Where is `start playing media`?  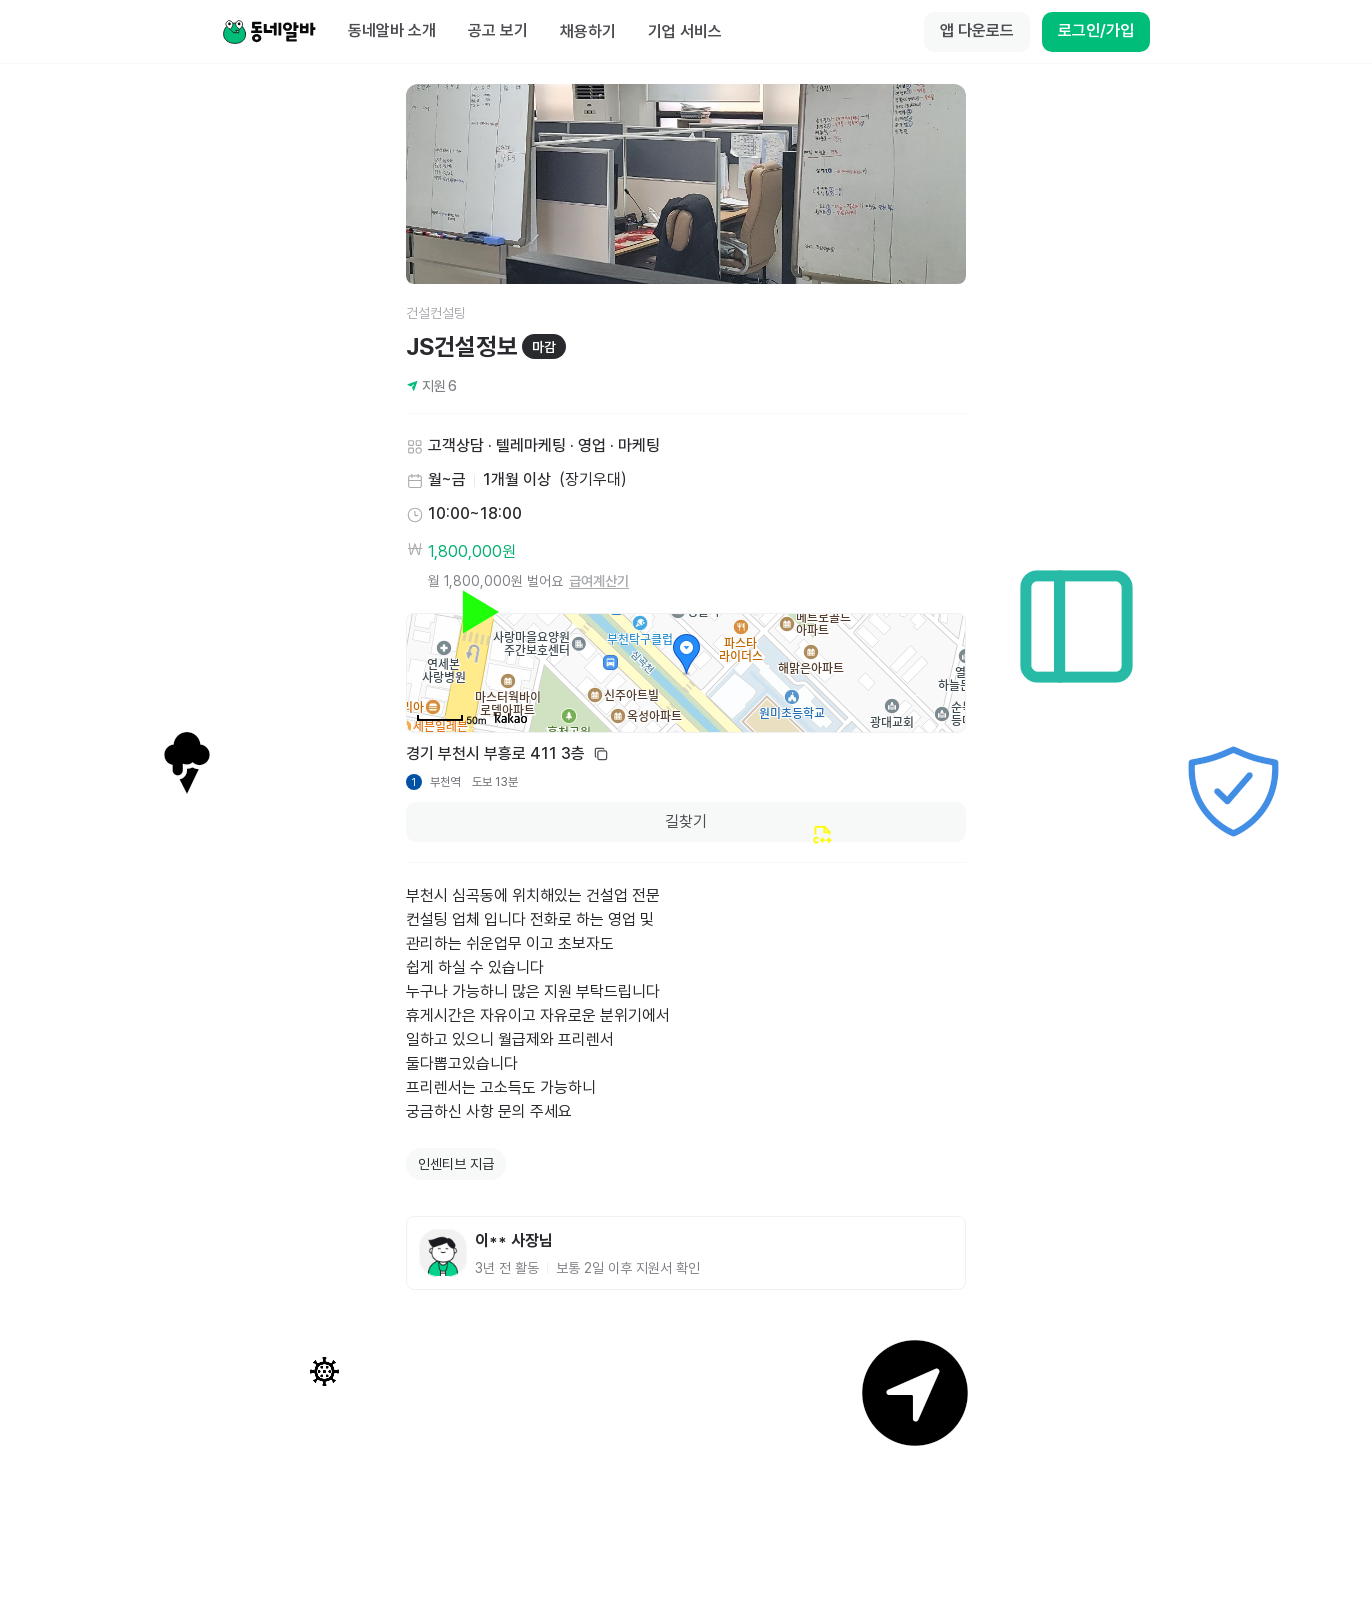
start playing media is located at coordinates (481, 612).